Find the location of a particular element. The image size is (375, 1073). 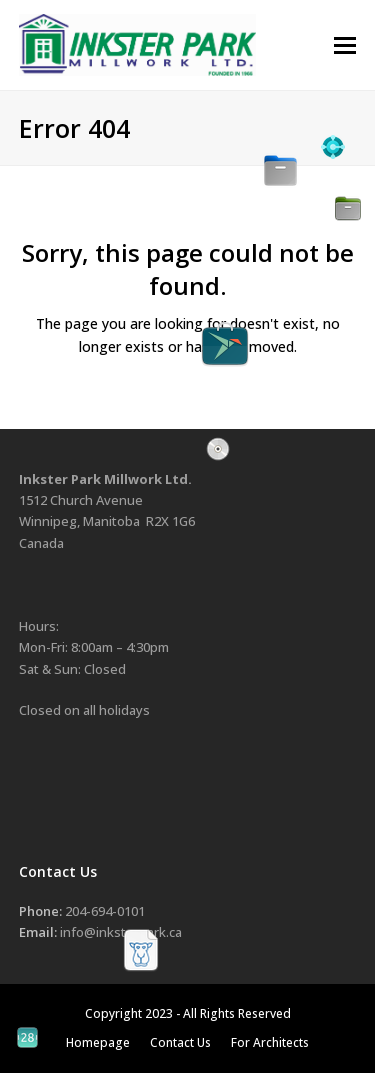

open the snap store to browse and install apps is located at coordinates (225, 346).